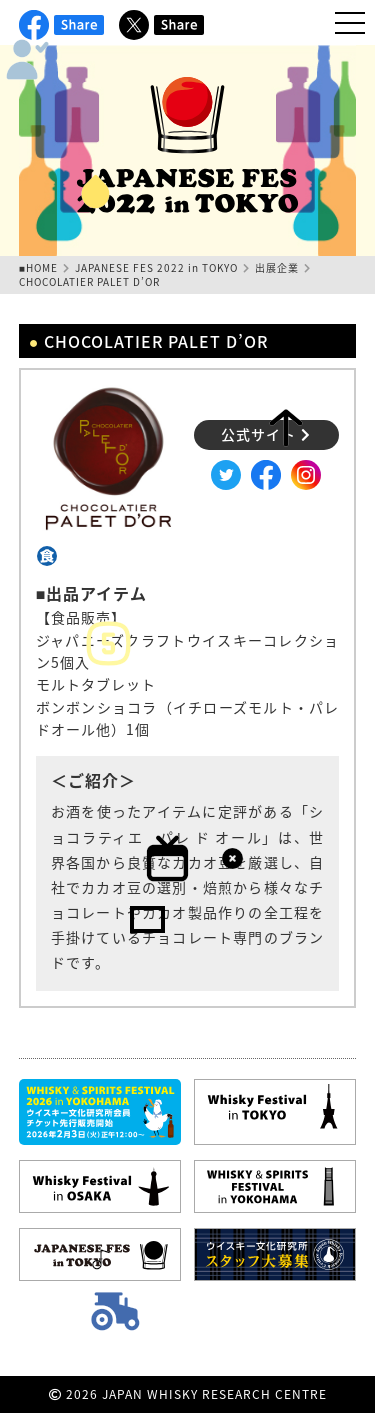 The image size is (375, 1413). What do you see at coordinates (108, 643) in the screenshot?
I see `indicates step 5 in a multi-step process` at bounding box center [108, 643].